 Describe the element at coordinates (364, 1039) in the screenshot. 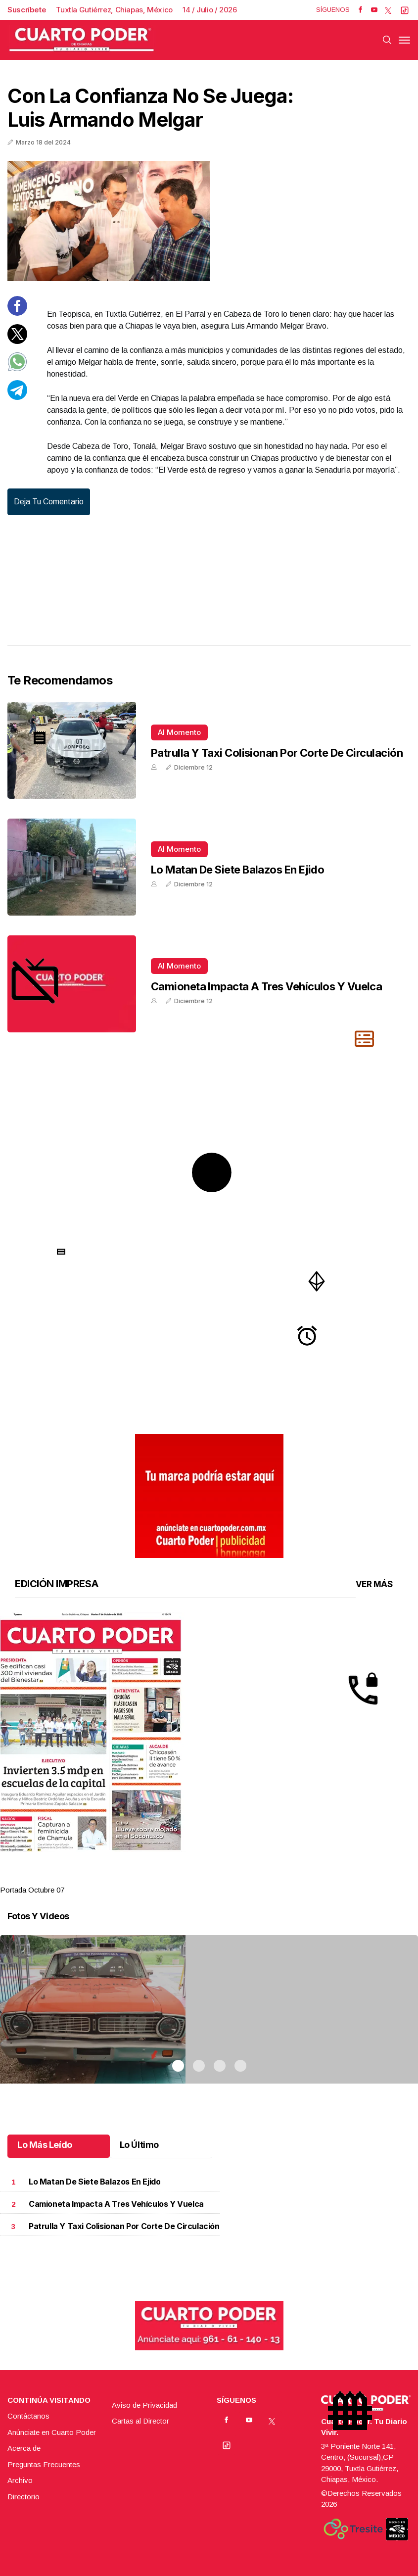

I see `access server settings or configuration` at that location.